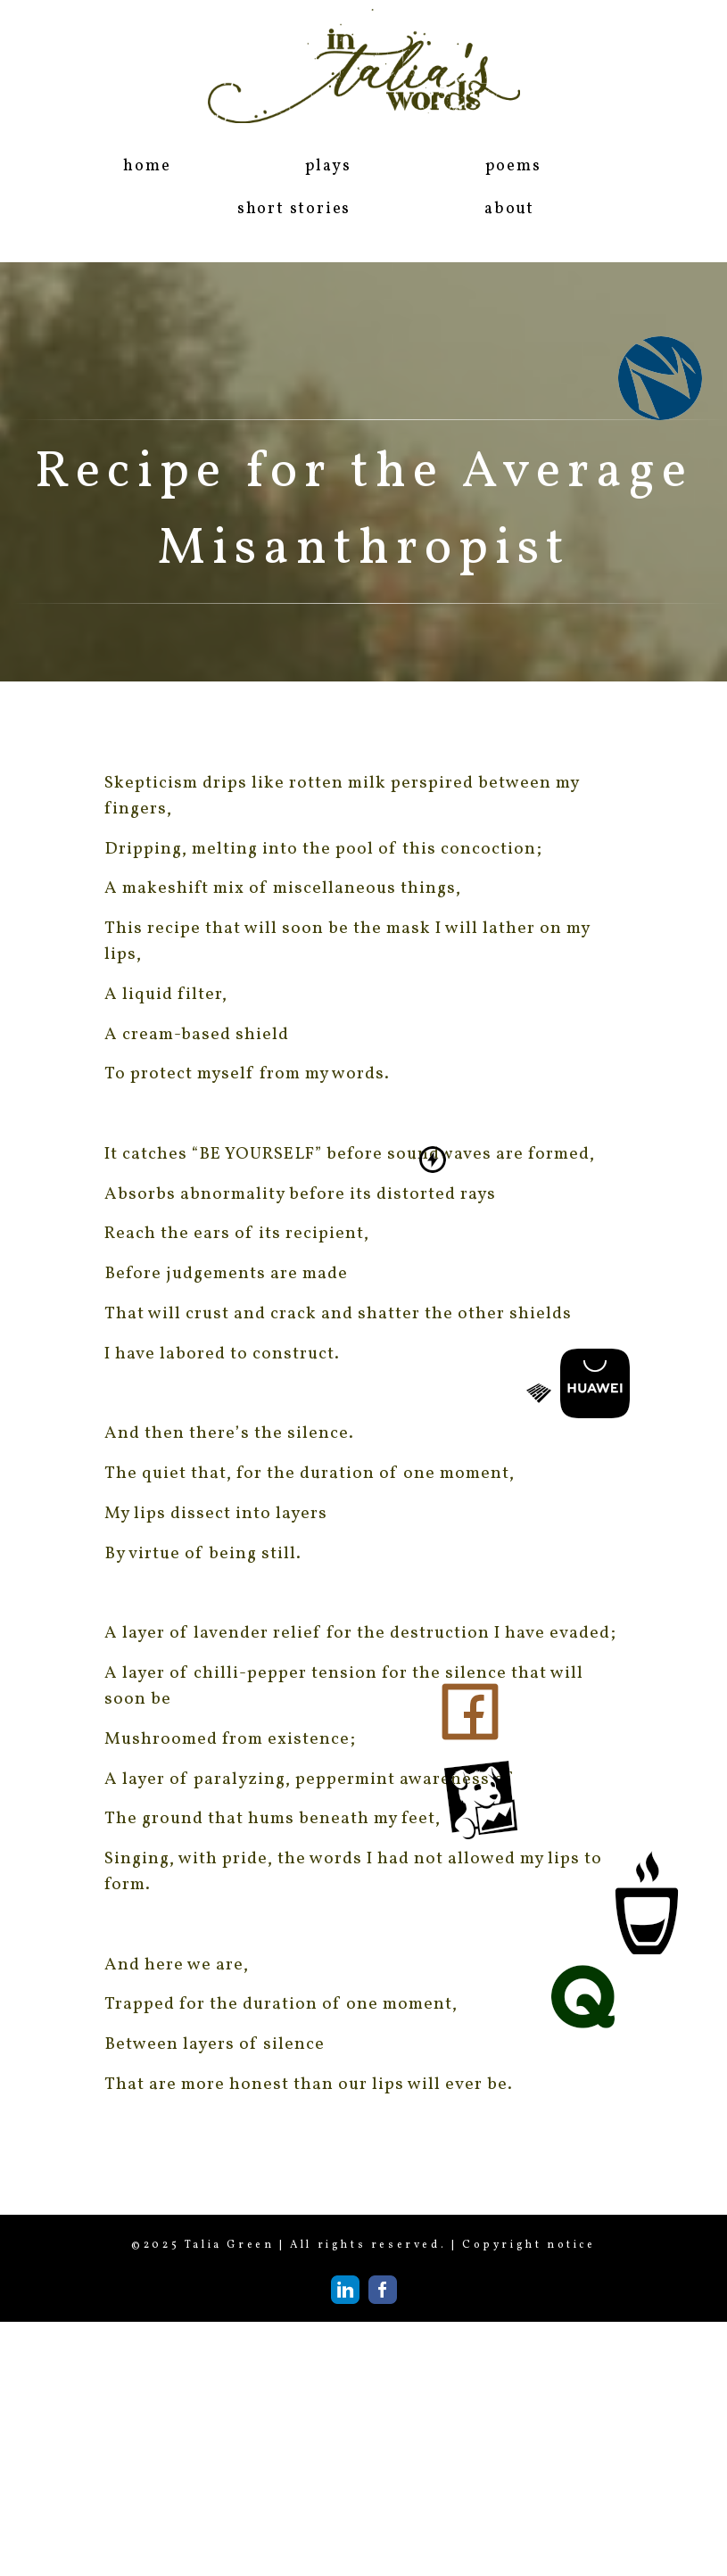  I want to click on open qase test management platform, so click(582, 1996).